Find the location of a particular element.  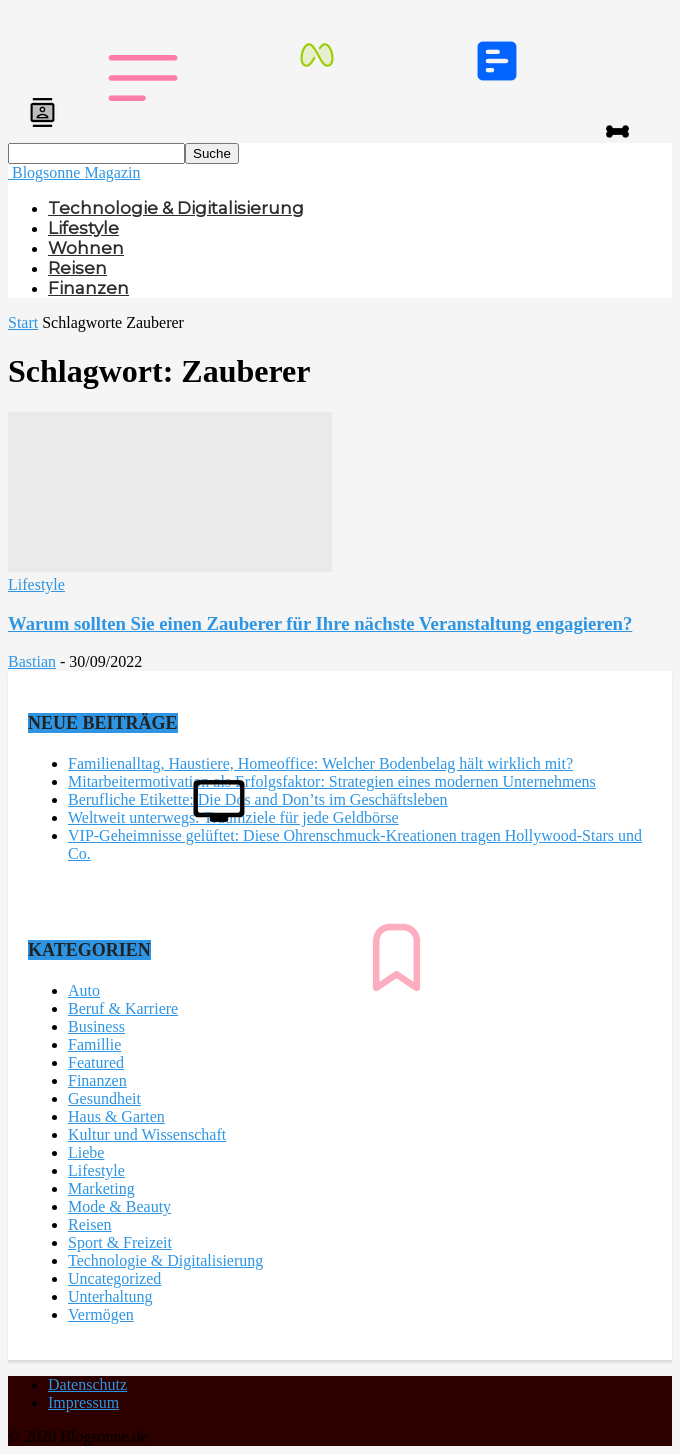

view poll or survey results is located at coordinates (497, 61).